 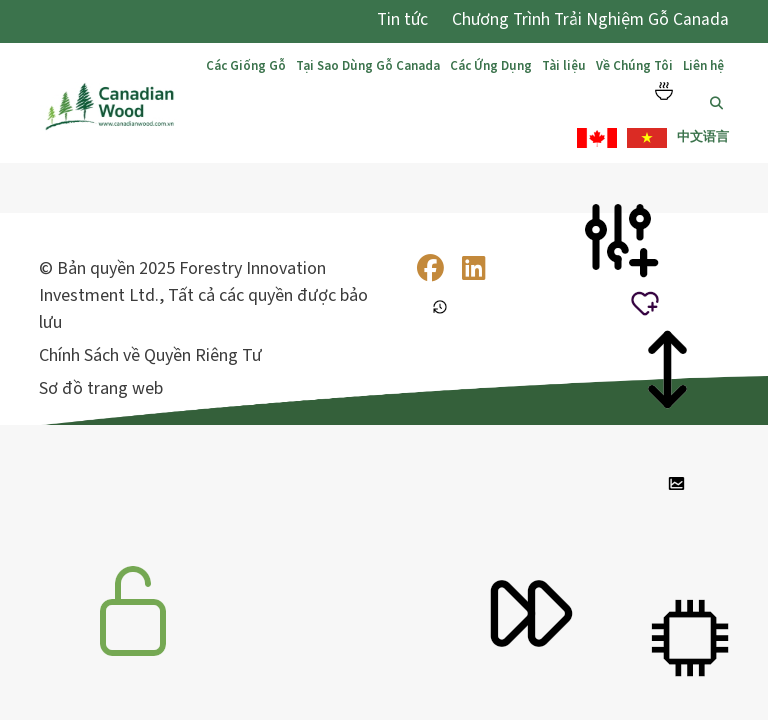 What do you see at coordinates (664, 91) in the screenshot?
I see `view food or meal options` at bounding box center [664, 91].